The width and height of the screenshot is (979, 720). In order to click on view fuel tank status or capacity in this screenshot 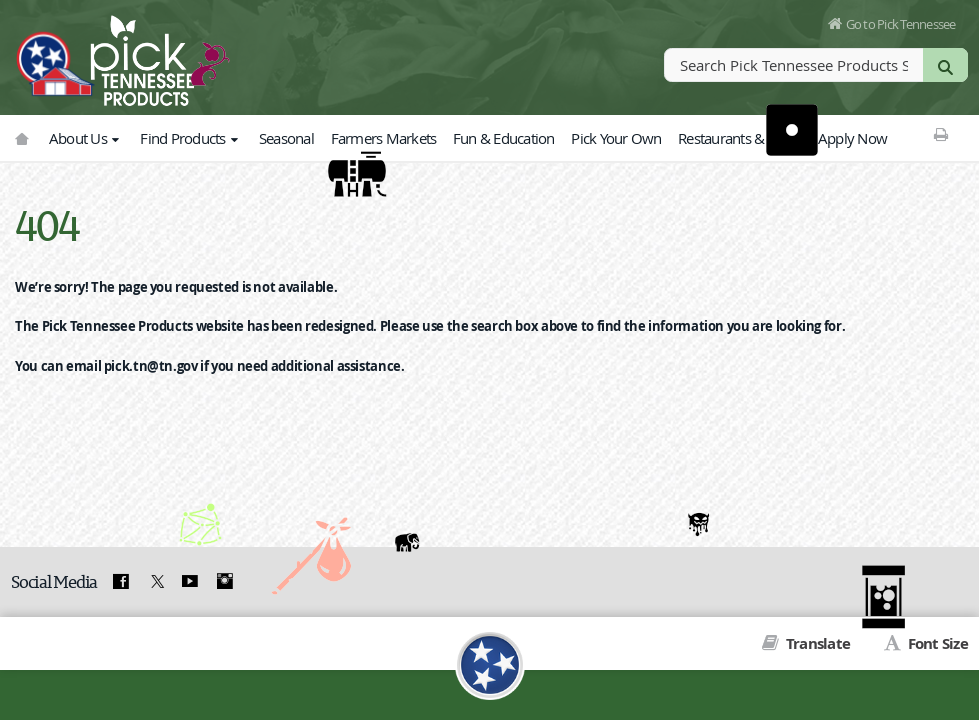, I will do `click(357, 167)`.